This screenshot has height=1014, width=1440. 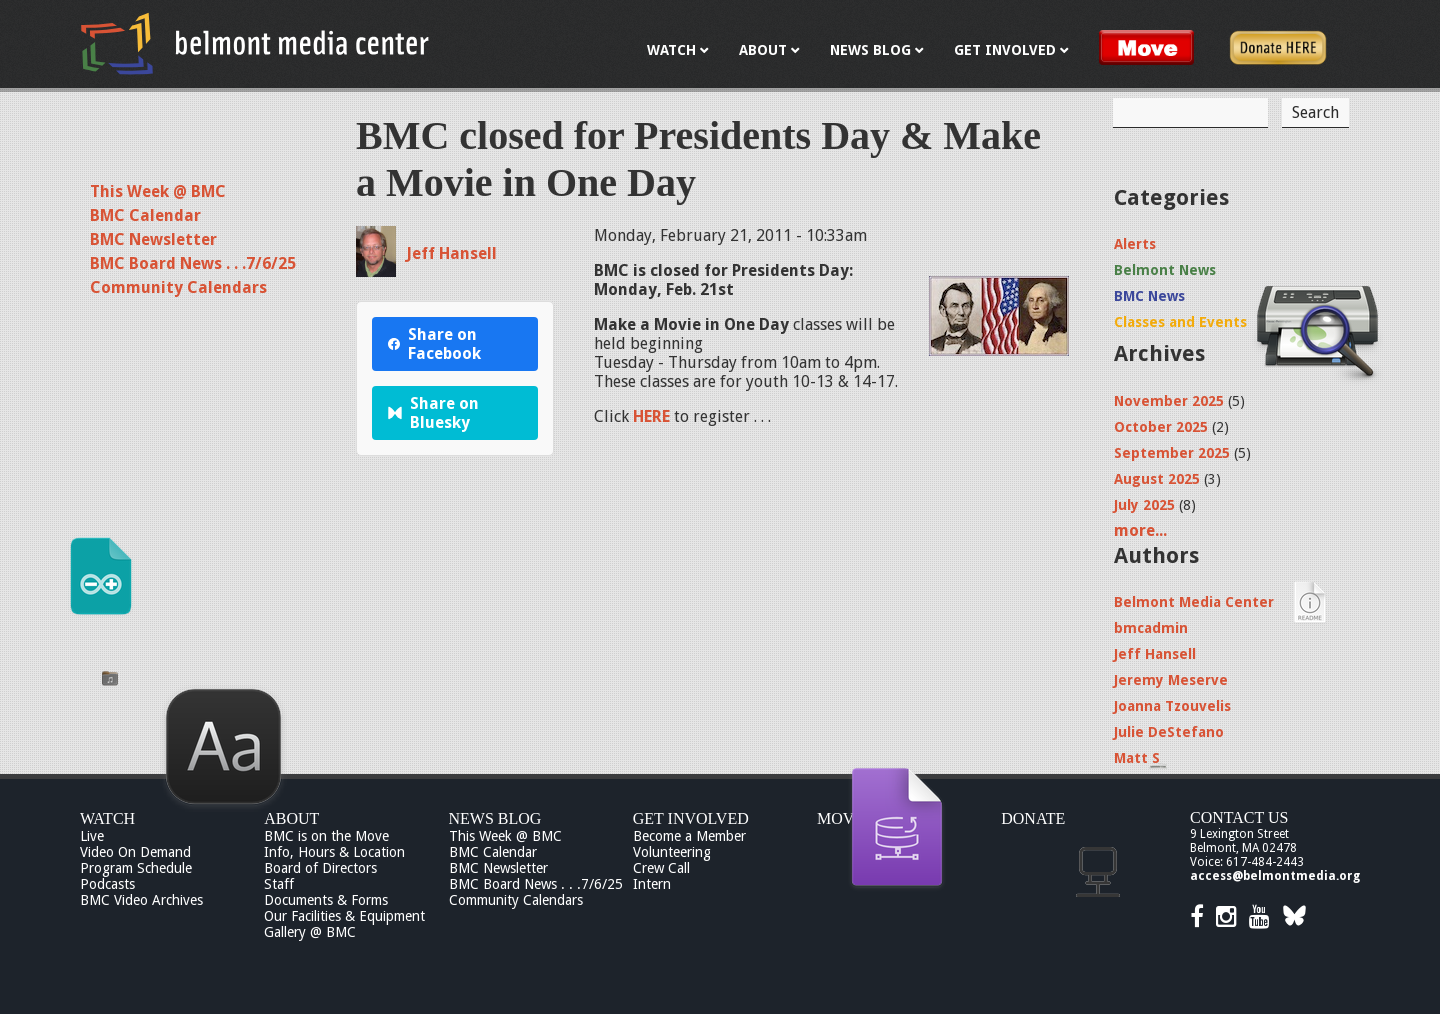 What do you see at coordinates (897, 829) in the screenshot?
I see `kexi database project shortcut file` at bounding box center [897, 829].